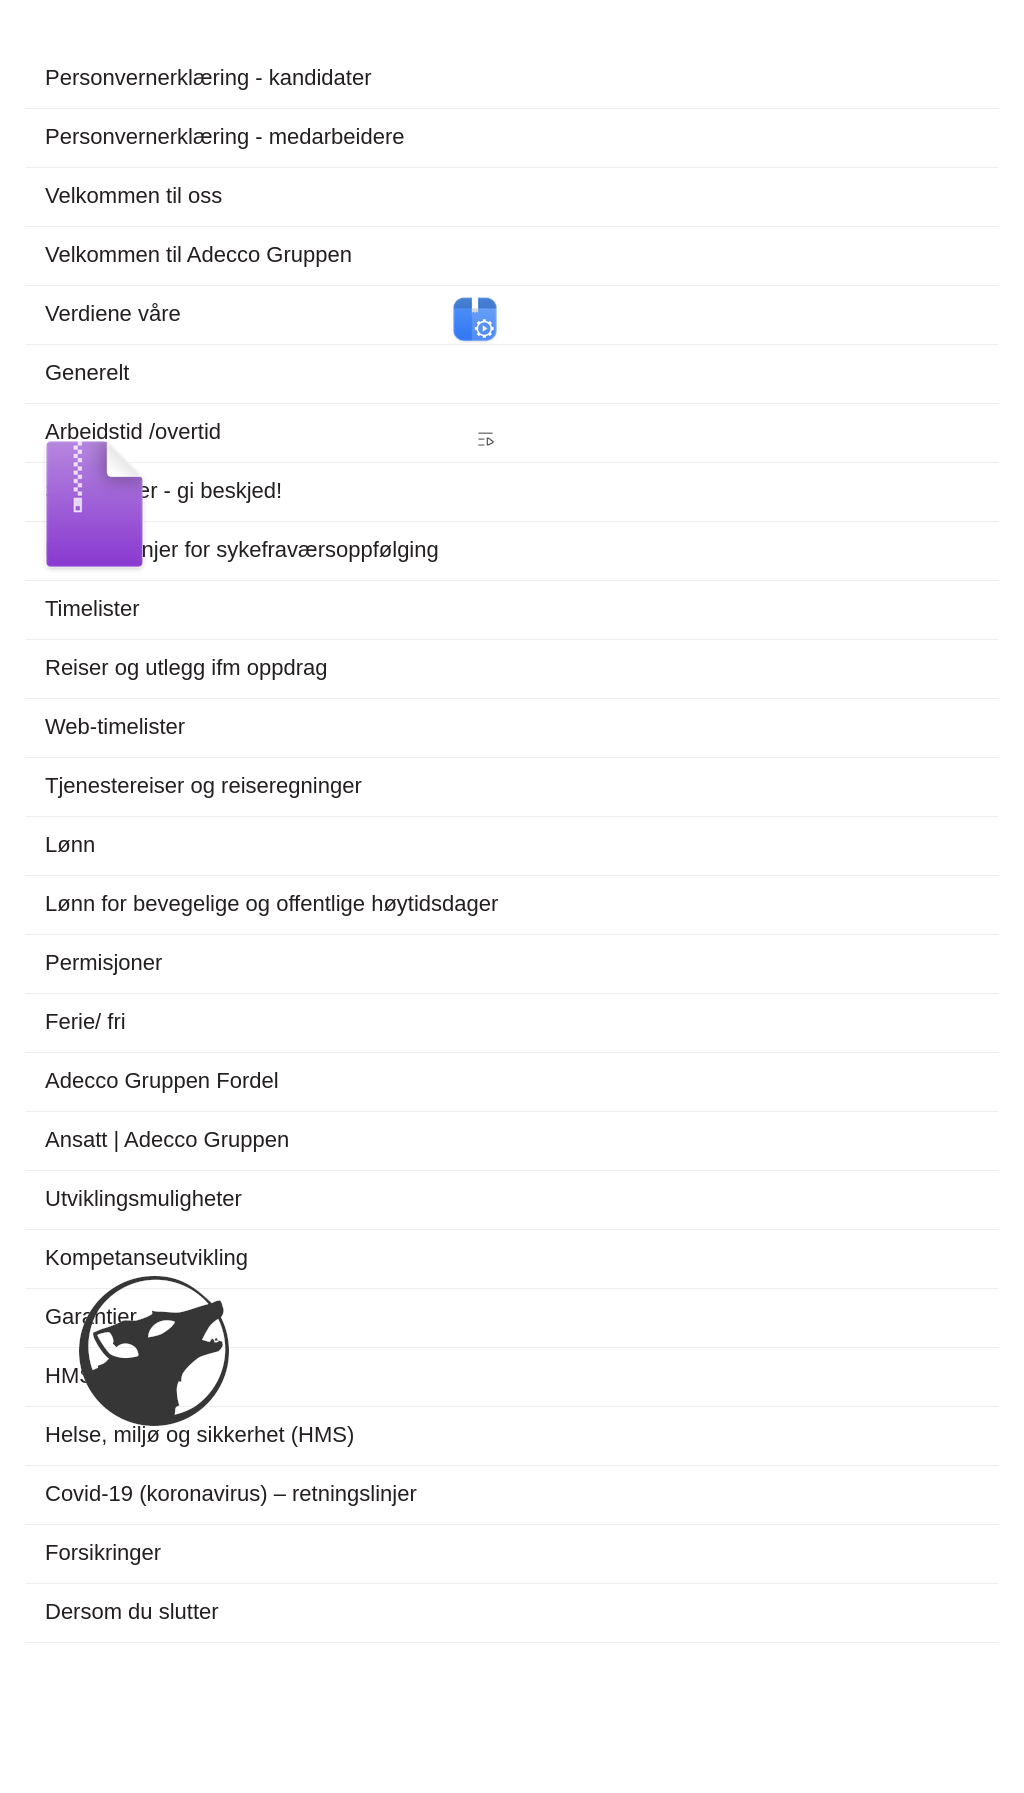 The width and height of the screenshot is (1024, 1793). What do you see at coordinates (475, 320) in the screenshot?
I see `manage software sources and repositories` at bounding box center [475, 320].